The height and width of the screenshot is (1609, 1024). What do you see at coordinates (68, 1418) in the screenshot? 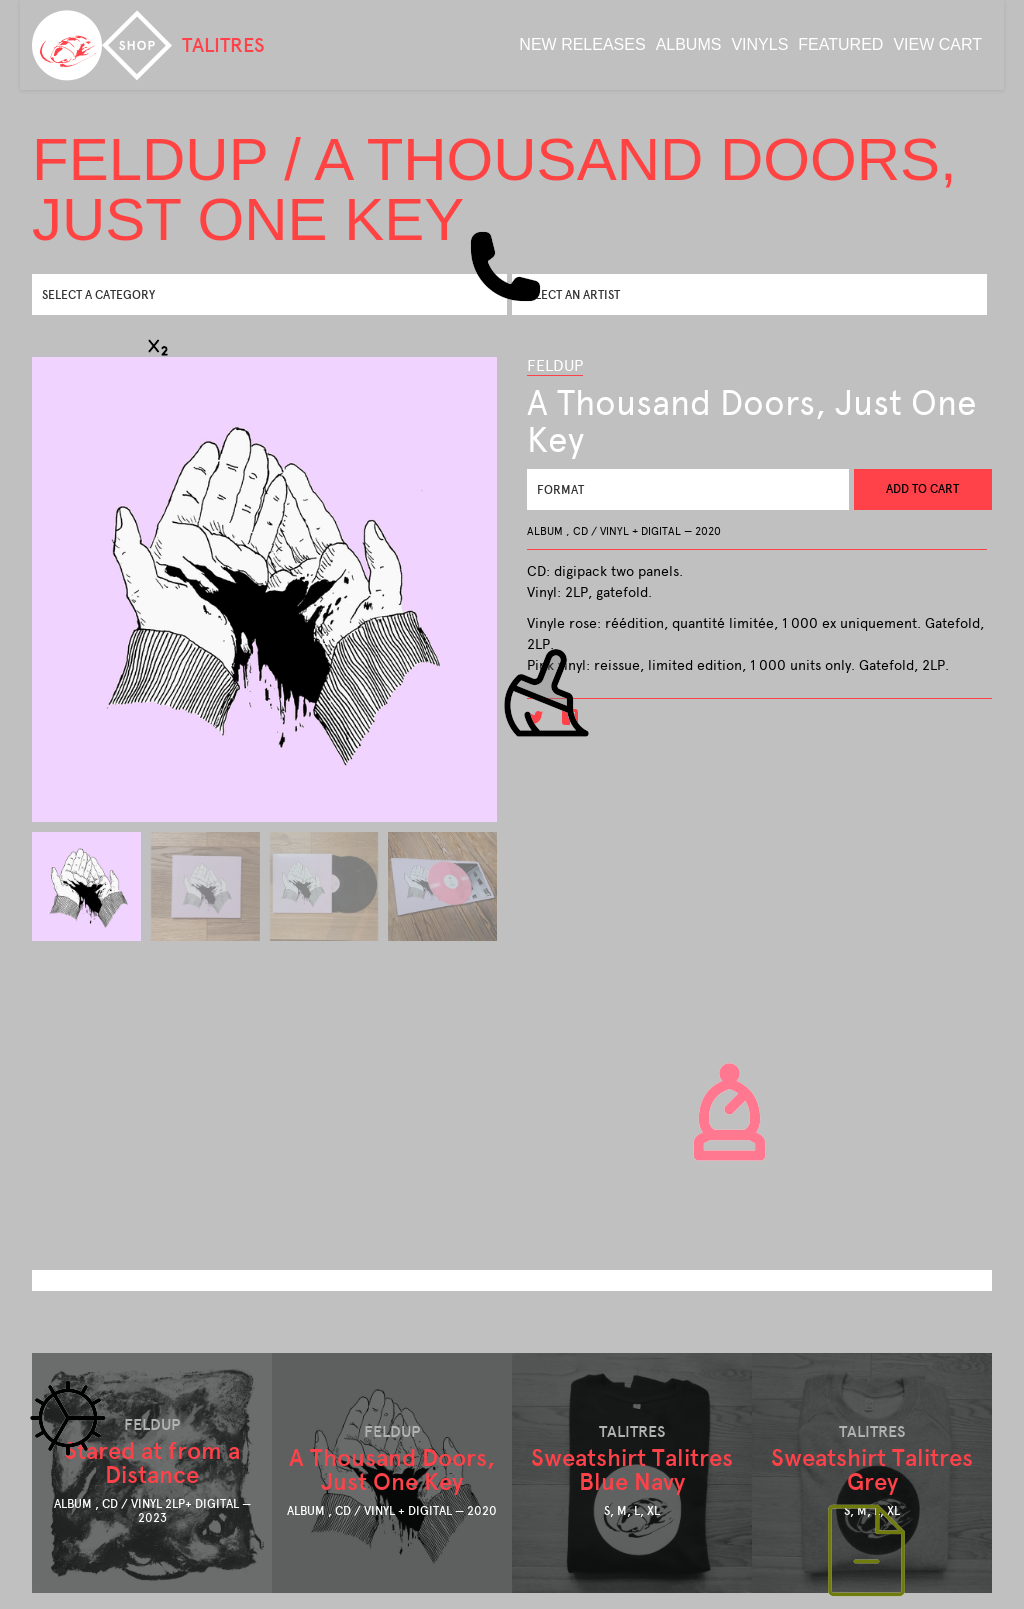
I see `access settings or preferences` at bounding box center [68, 1418].